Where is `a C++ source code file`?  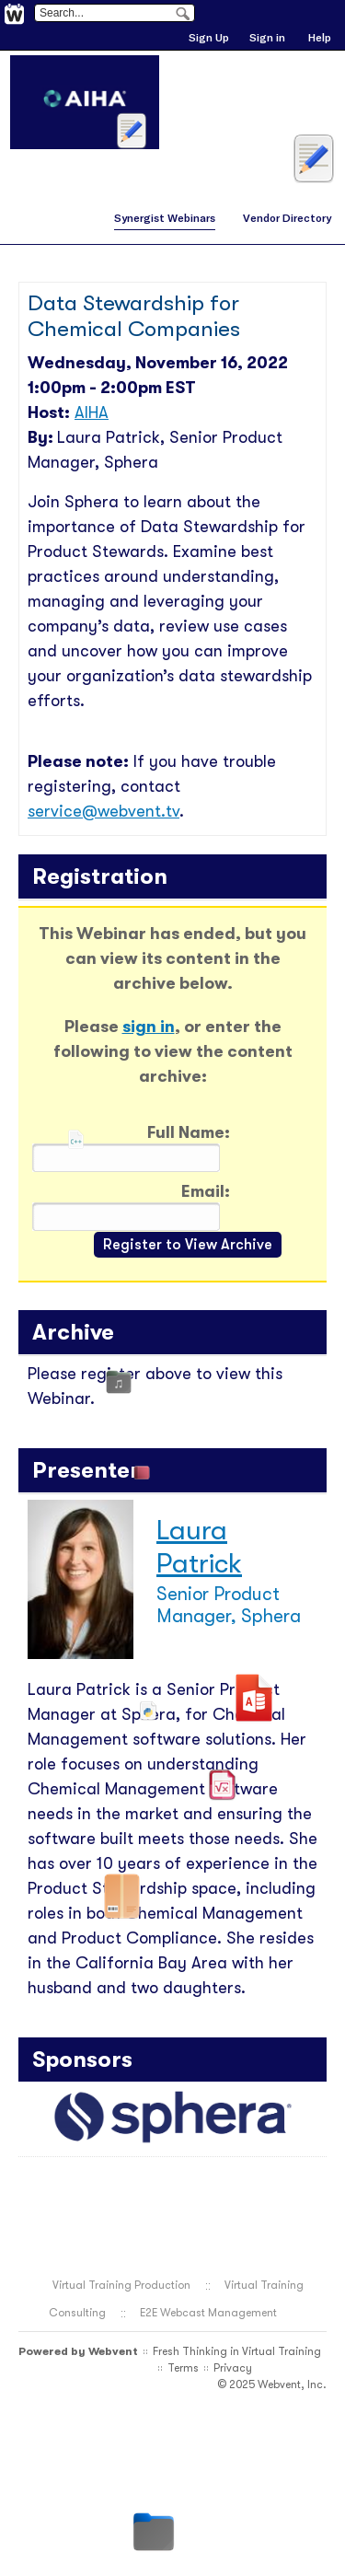
a C++ source code file is located at coordinates (75, 1139).